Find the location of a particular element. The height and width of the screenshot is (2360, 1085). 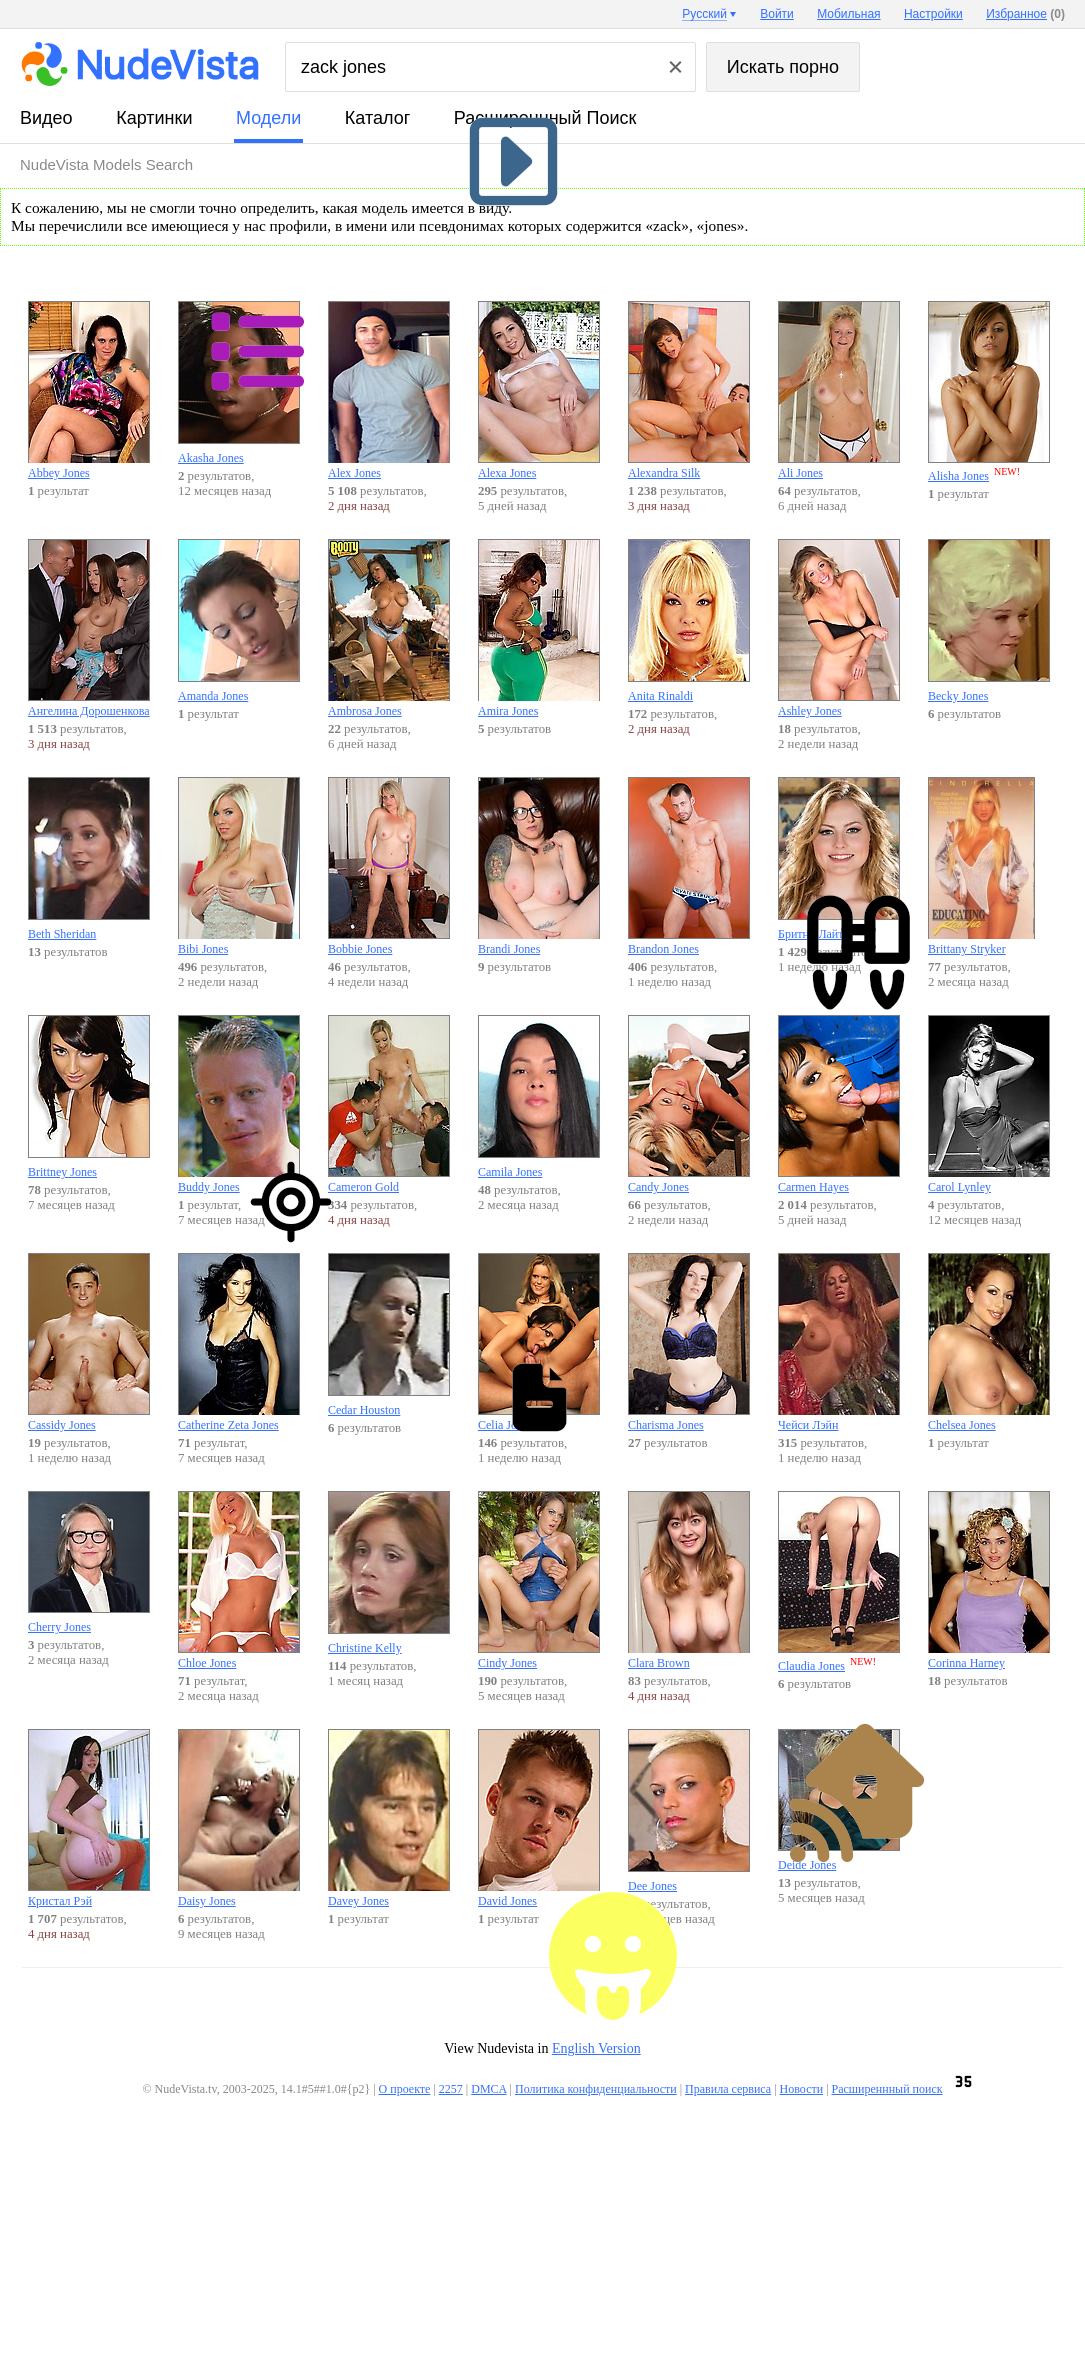

react with a playful or silly emoji is located at coordinates (613, 1956).